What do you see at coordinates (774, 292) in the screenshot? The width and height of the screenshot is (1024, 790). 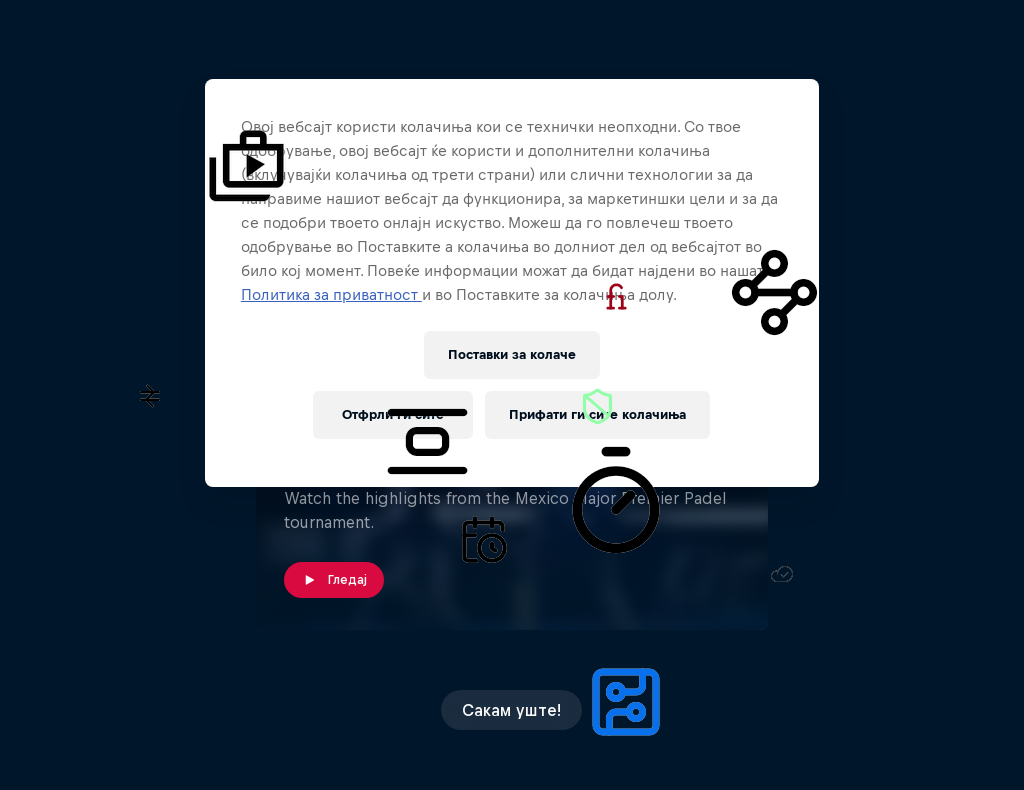 I see `view route waypoints or path nodes` at bounding box center [774, 292].